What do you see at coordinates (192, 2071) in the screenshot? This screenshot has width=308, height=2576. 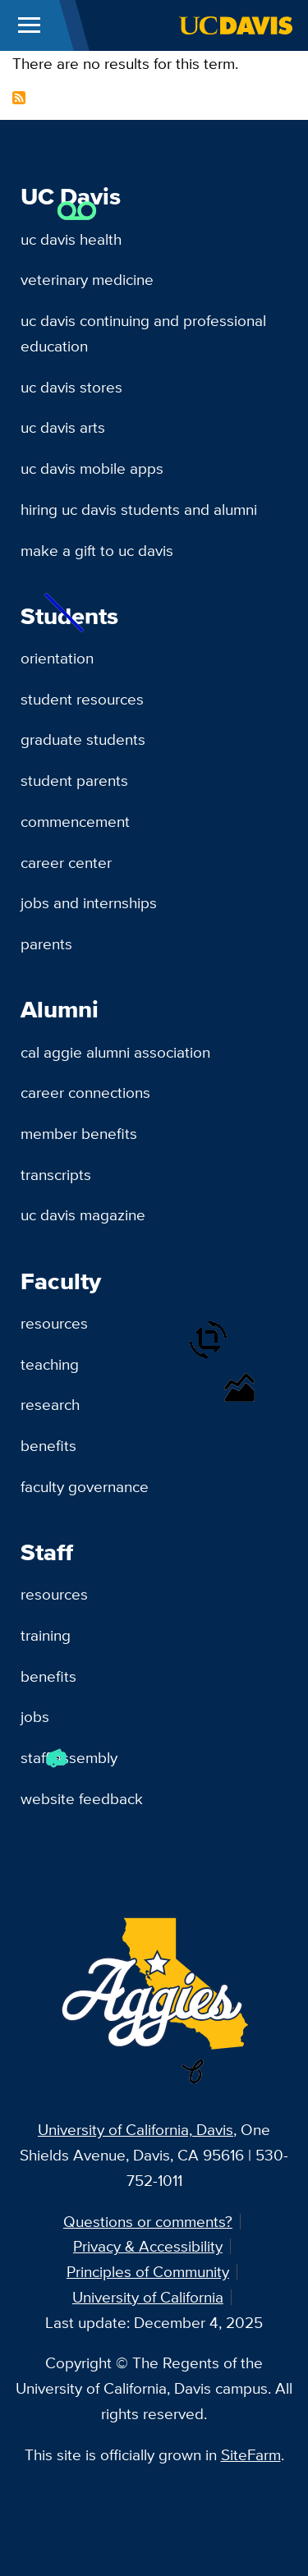 I see `open the Bunpo Japanese learning app` at bounding box center [192, 2071].